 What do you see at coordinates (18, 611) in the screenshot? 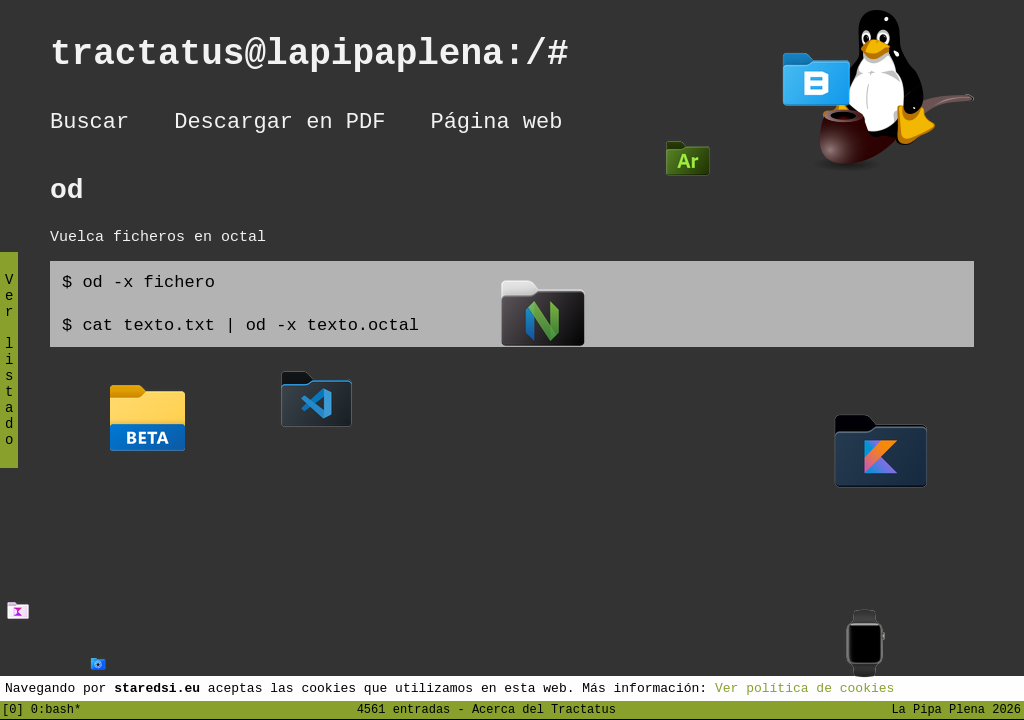
I see `open kotlin android project folder` at bounding box center [18, 611].